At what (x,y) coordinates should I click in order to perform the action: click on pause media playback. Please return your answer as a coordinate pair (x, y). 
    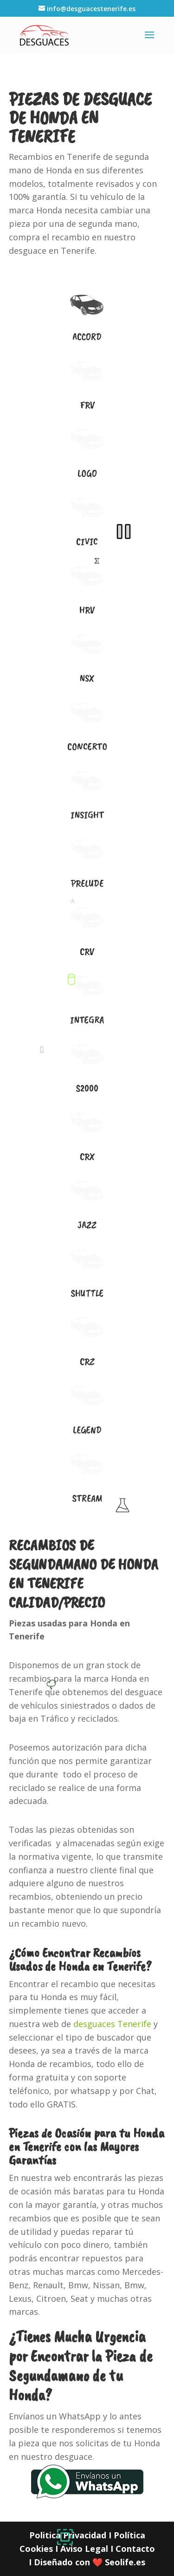
    Looking at the image, I should click on (123, 531).